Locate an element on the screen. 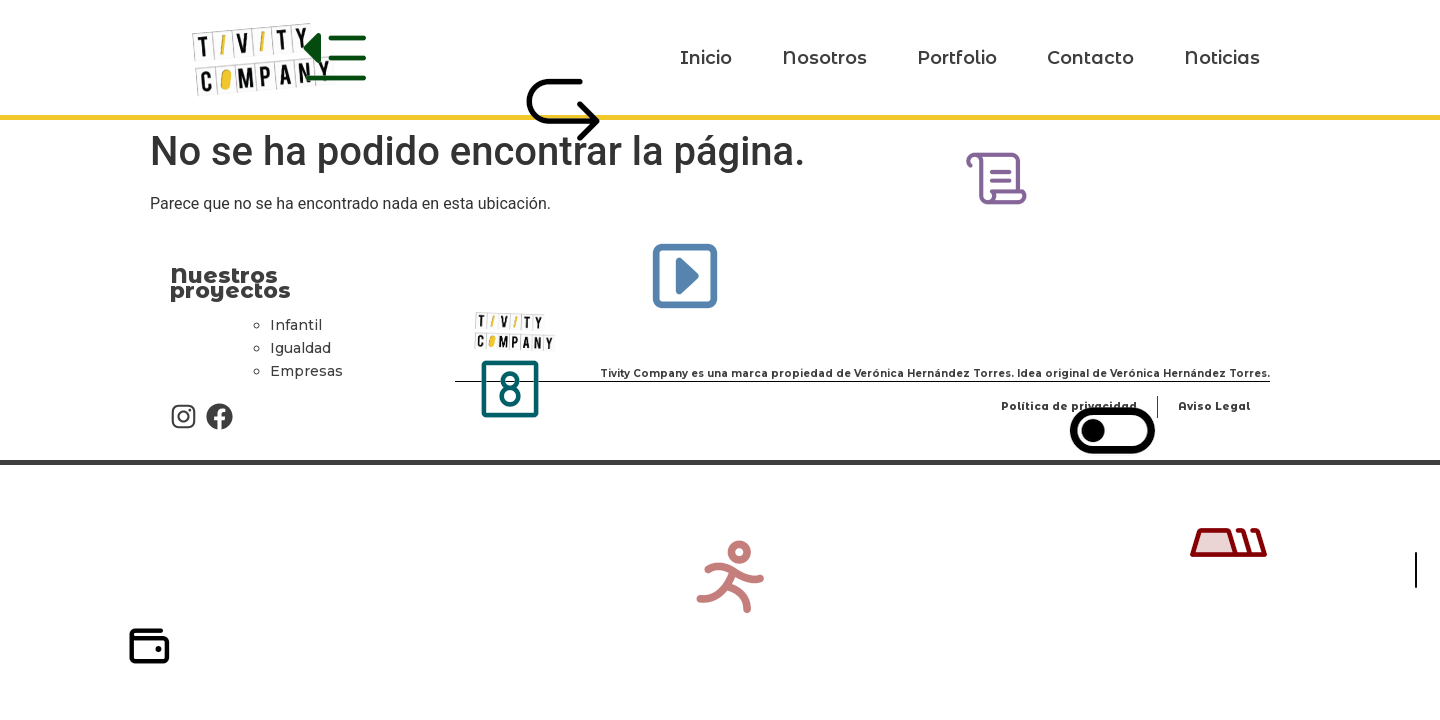 Image resolution: width=1440 pixels, height=720 pixels. play media or start video is located at coordinates (685, 276).